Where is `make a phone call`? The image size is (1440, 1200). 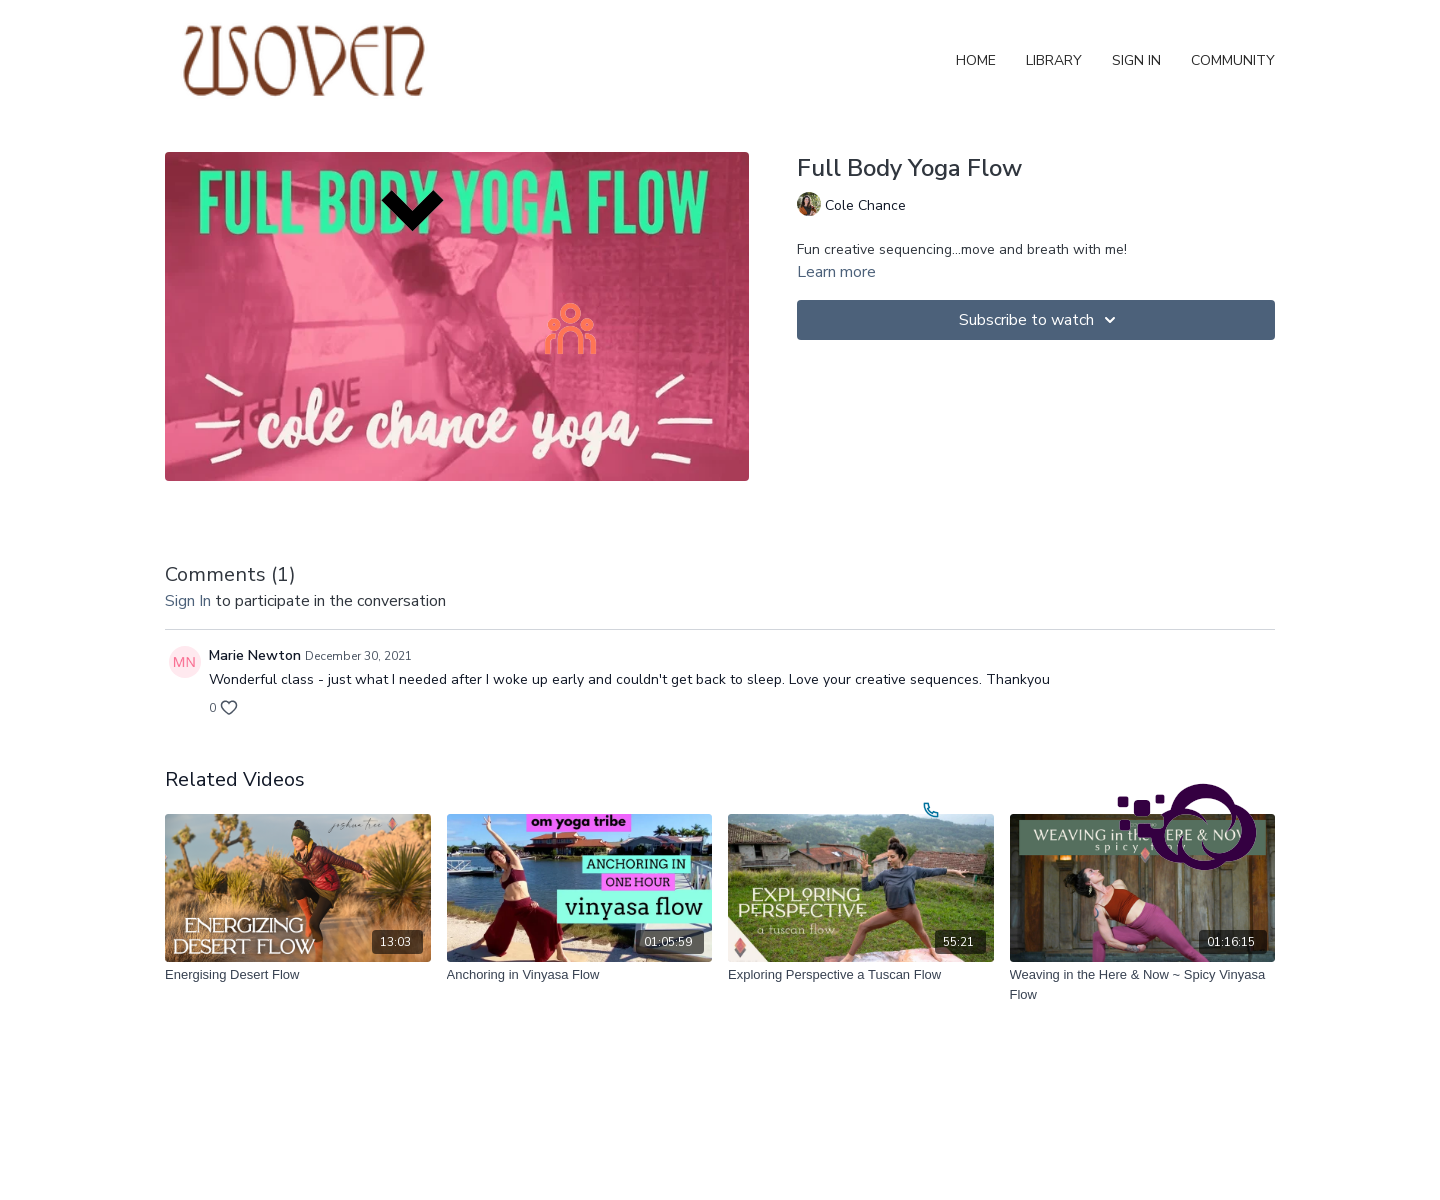
make a phone call is located at coordinates (931, 810).